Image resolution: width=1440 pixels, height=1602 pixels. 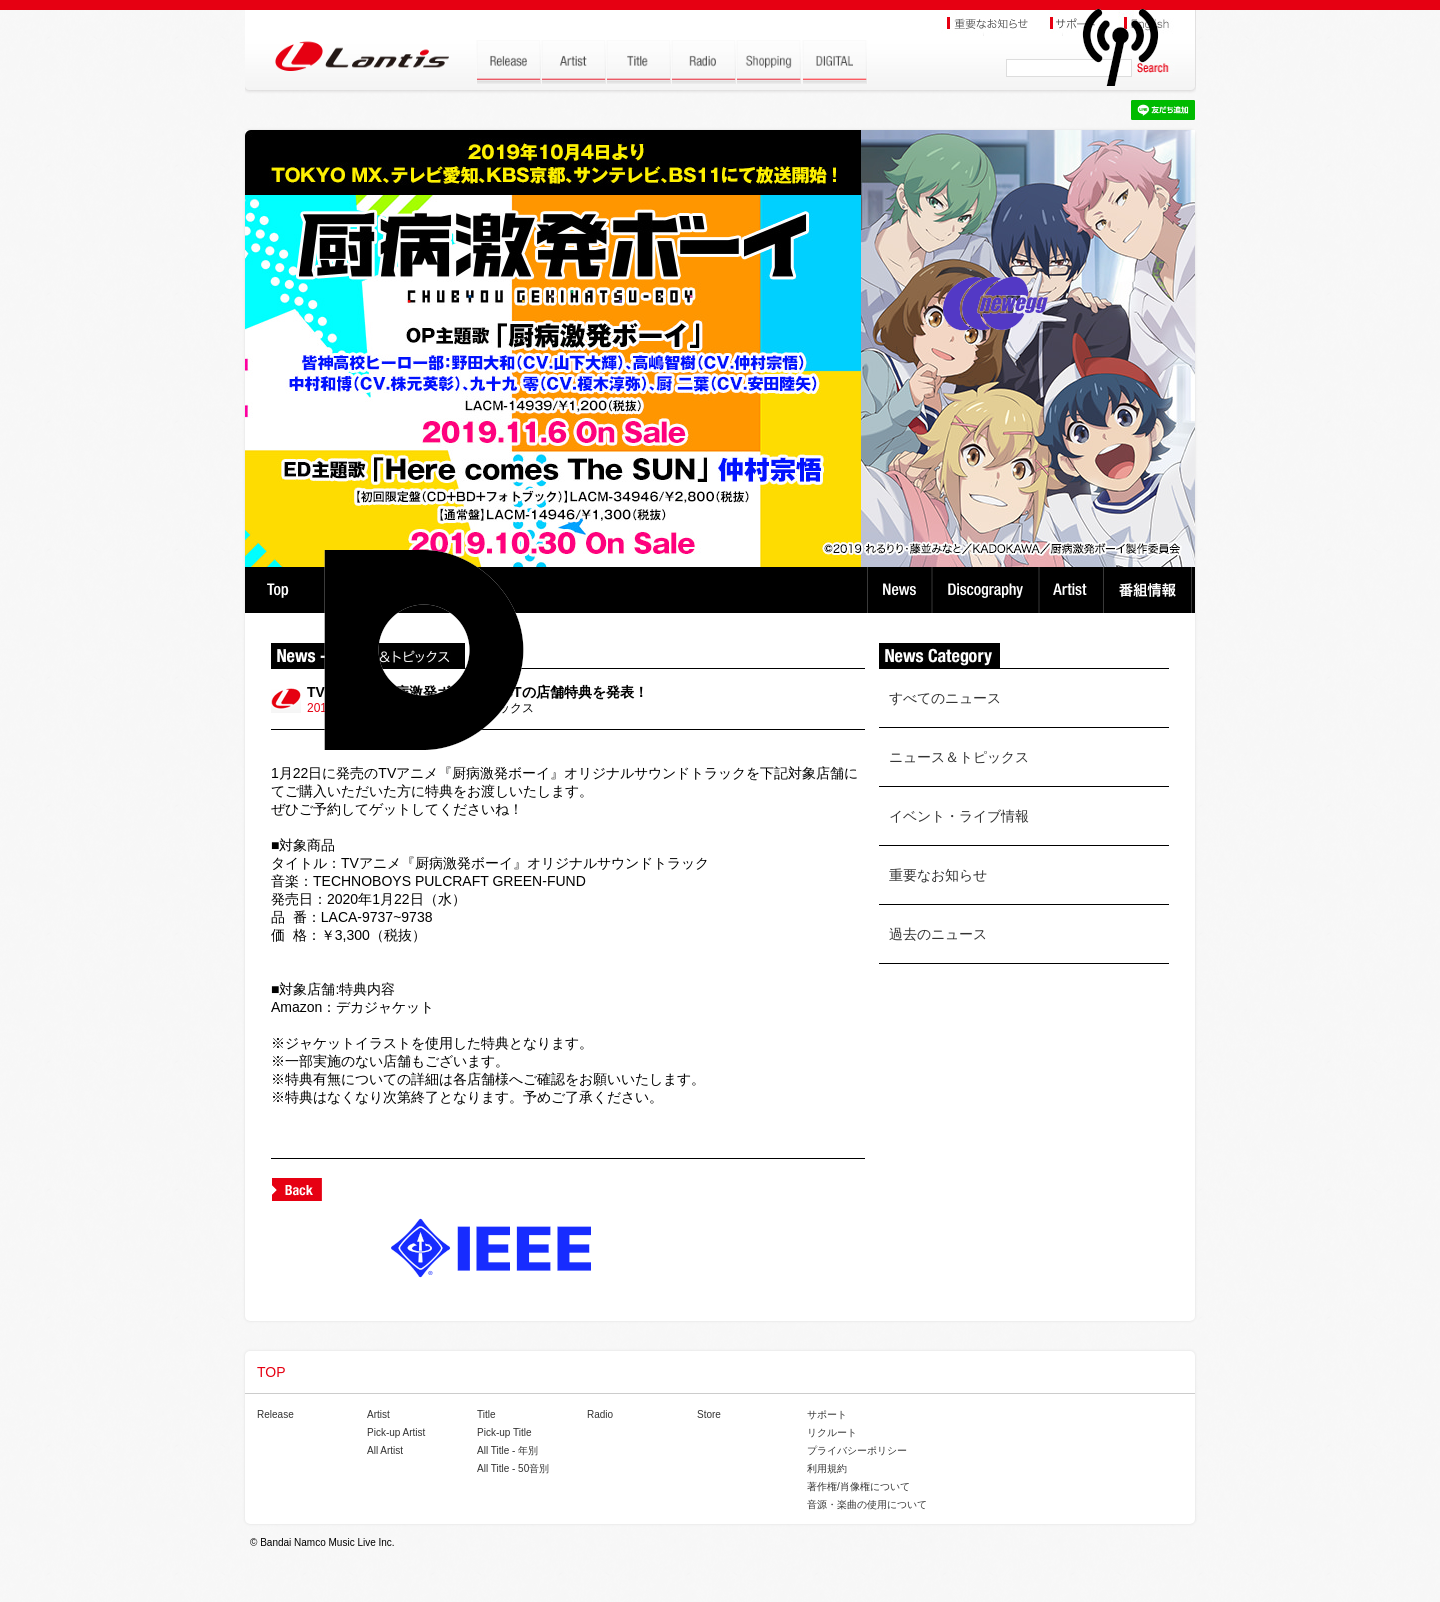 I want to click on podcast index logo, so click(x=1120, y=47).